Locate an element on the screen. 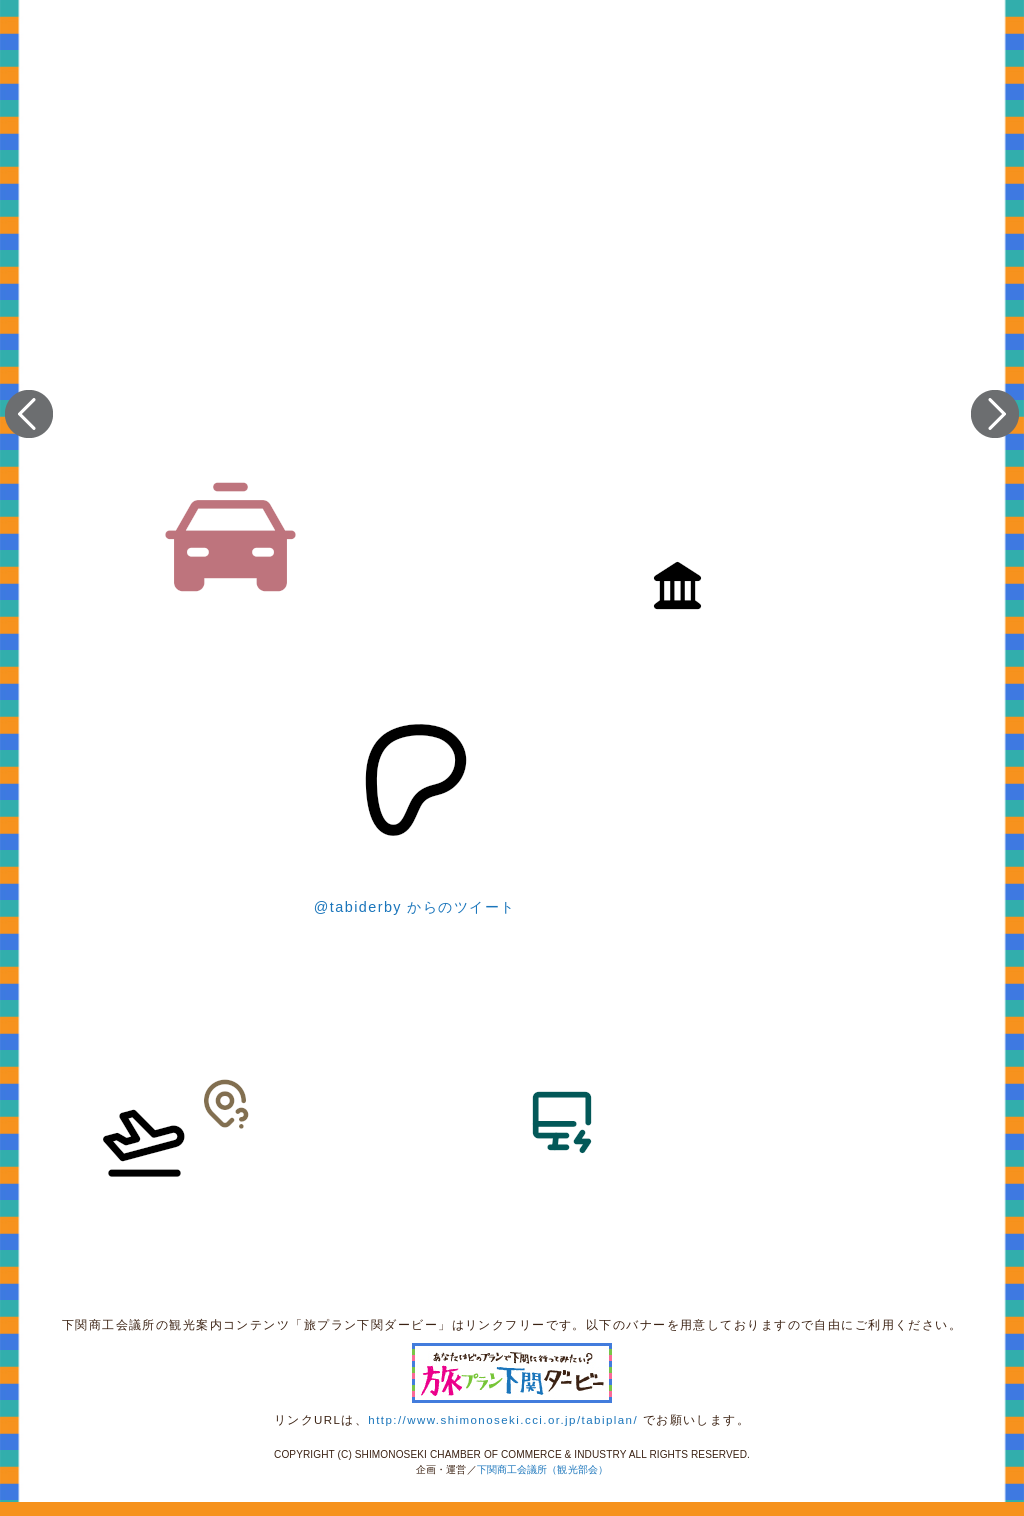 The width and height of the screenshot is (1024, 1516). visit patreon page is located at coordinates (416, 780).